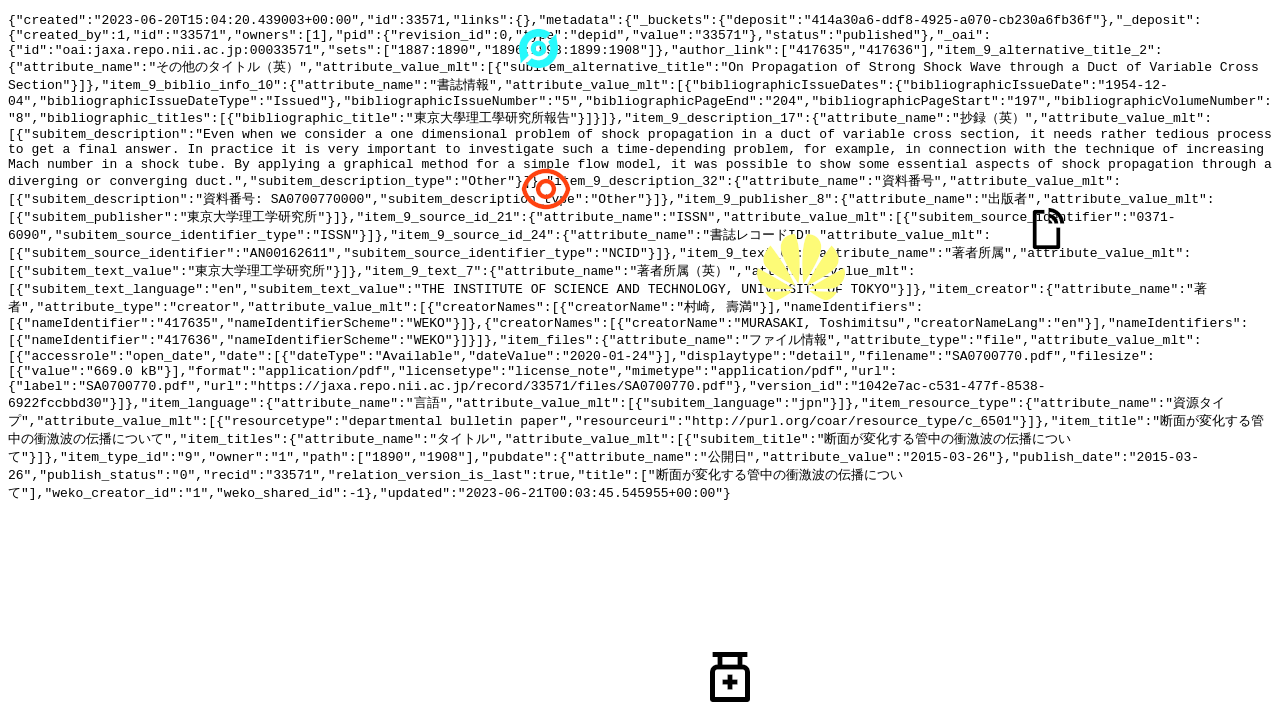  I want to click on view medication information, so click(730, 677).